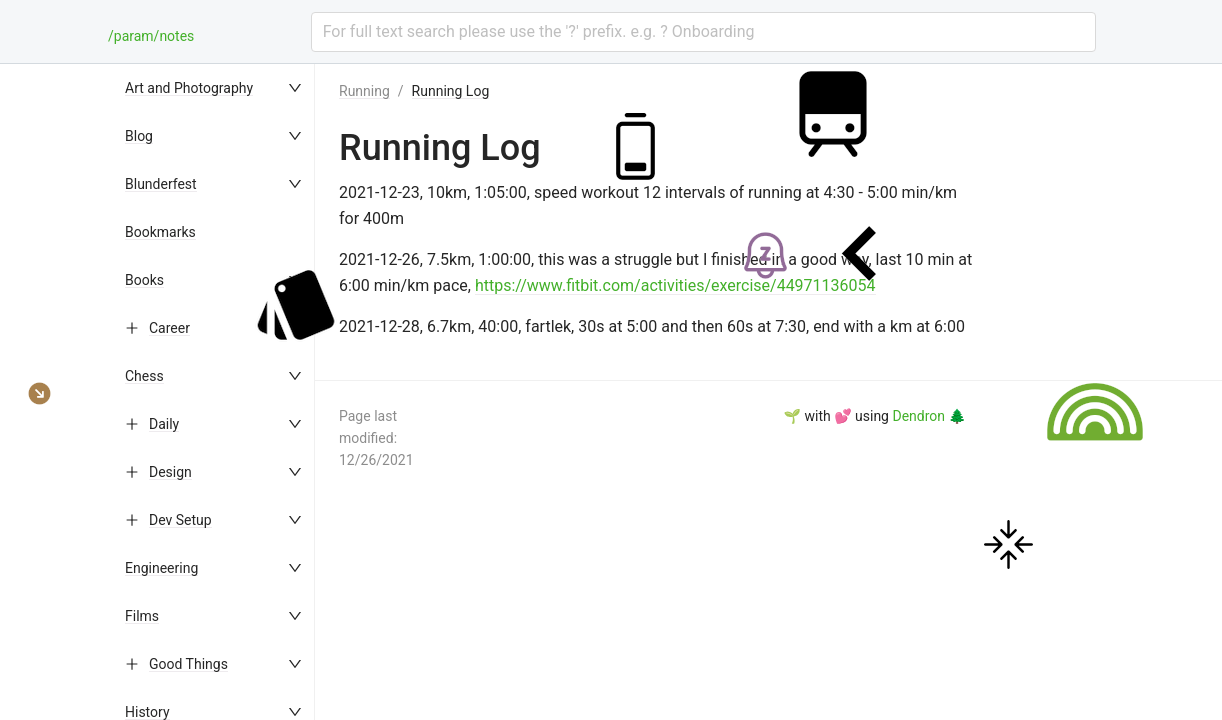  I want to click on mute notifications or enable sleep mode, so click(765, 255).